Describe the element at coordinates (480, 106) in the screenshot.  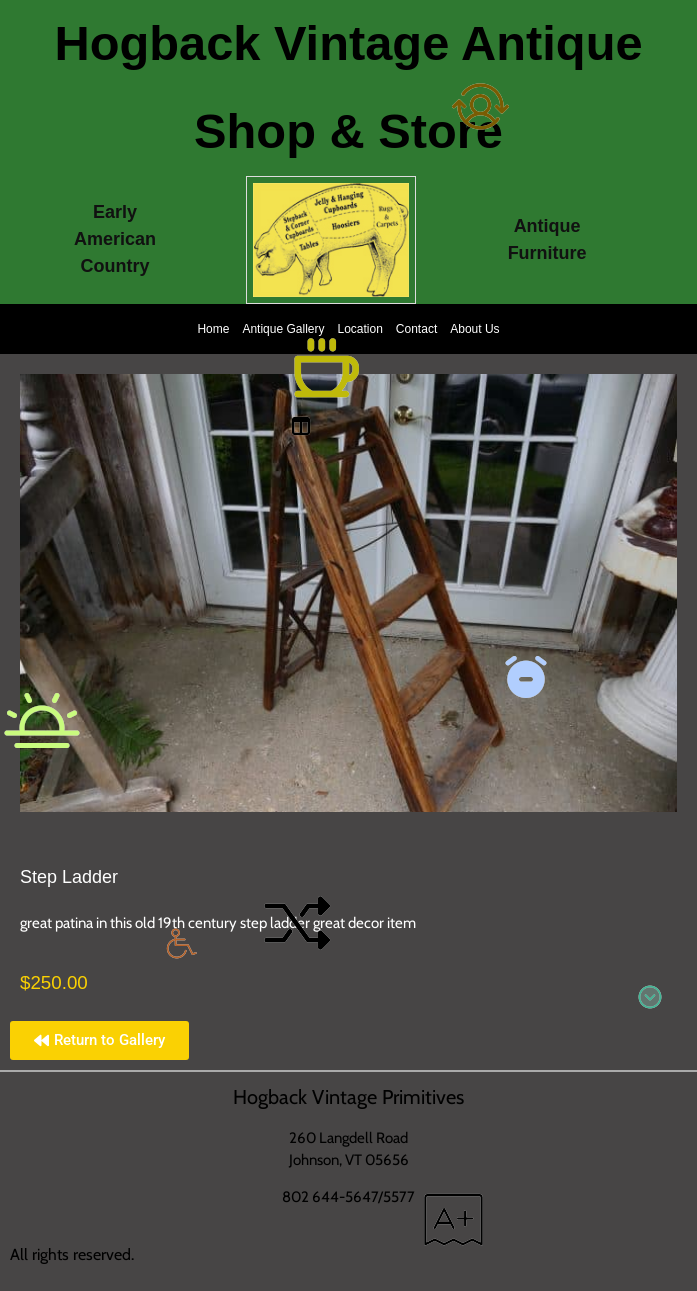
I see `switch between user accounts` at that location.